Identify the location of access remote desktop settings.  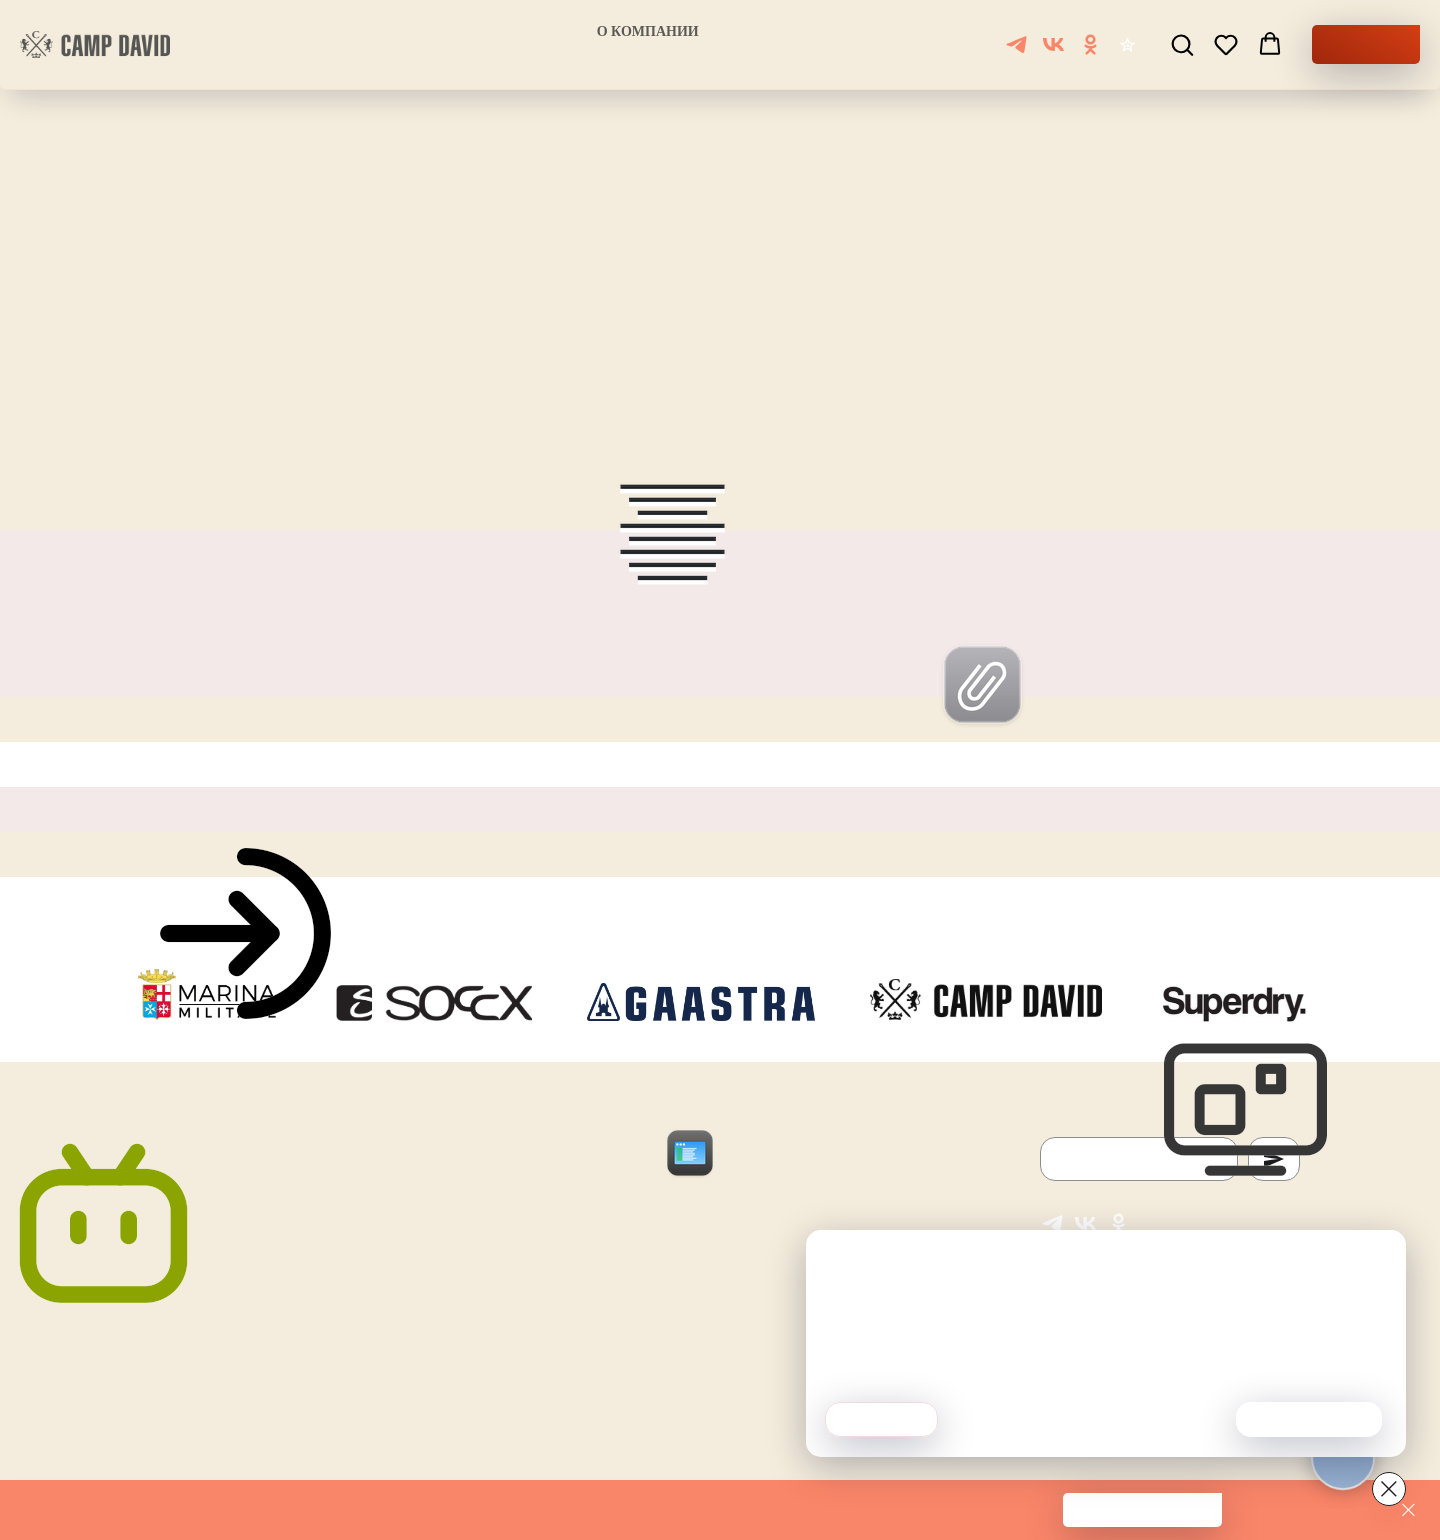
(1245, 1104).